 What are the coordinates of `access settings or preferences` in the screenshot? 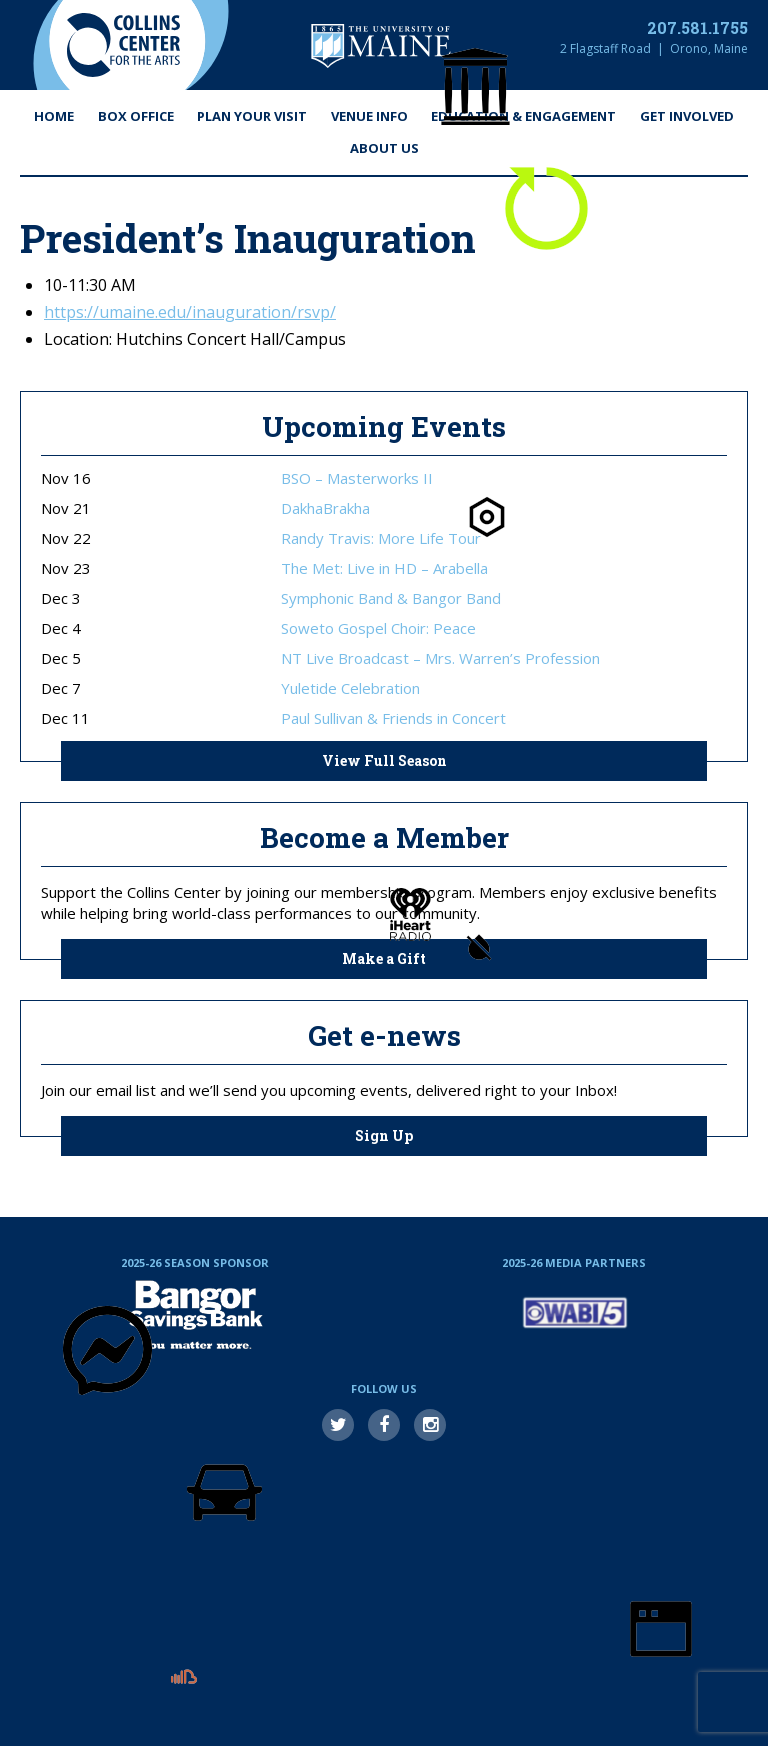 It's located at (487, 517).